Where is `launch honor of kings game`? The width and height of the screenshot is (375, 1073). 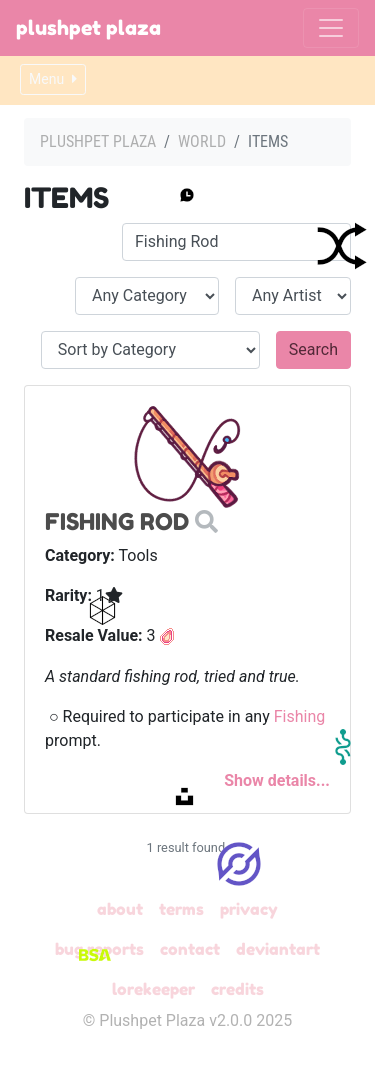 launch honor of kings game is located at coordinates (239, 864).